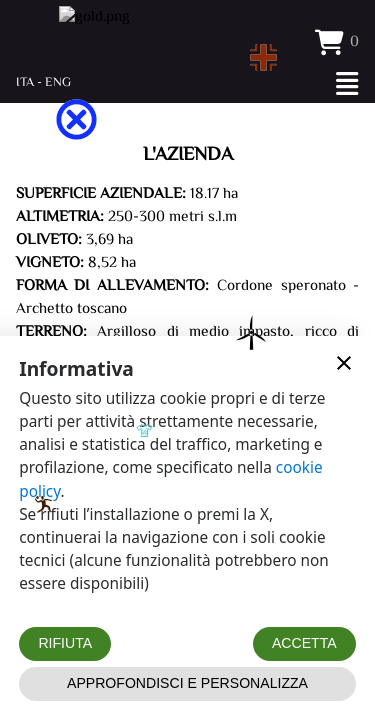 The height and width of the screenshot is (720, 375). Describe the element at coordinates (43, 504) in the screenshot. I see `access ball throwing or toss-related games` at that location.